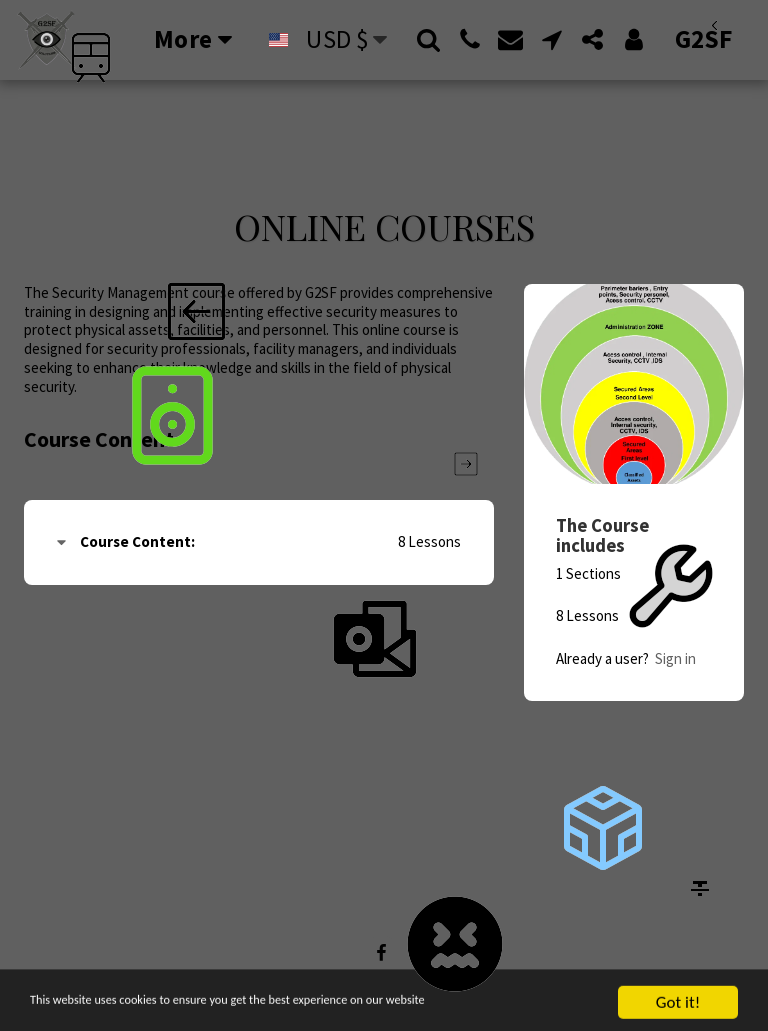 The height and width of the screenshot is (1031, 768). Describe the element at coordinates (91, 56) in the screenshot. I see `access train schedules or rail transit options` at that location.